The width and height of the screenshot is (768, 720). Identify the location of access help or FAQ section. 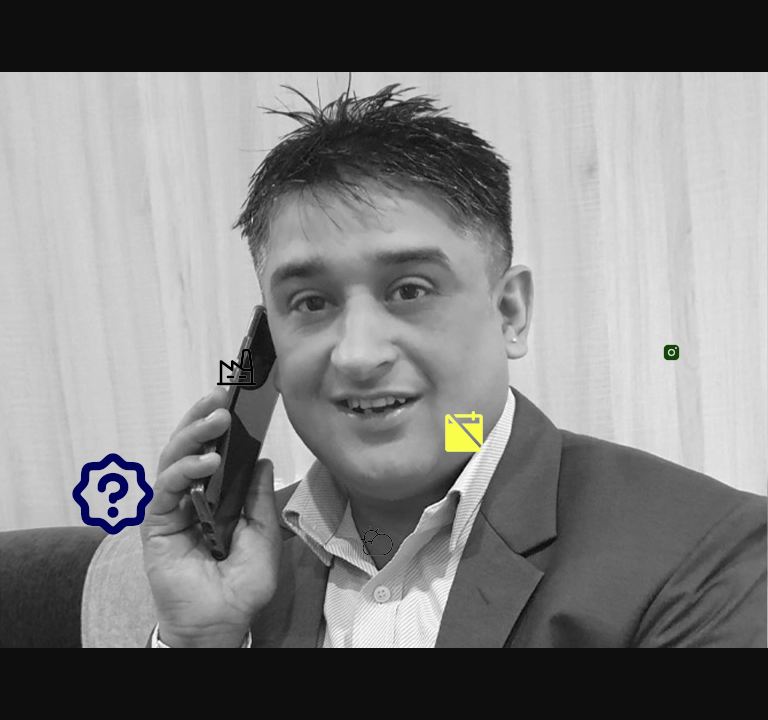
(113, 494).